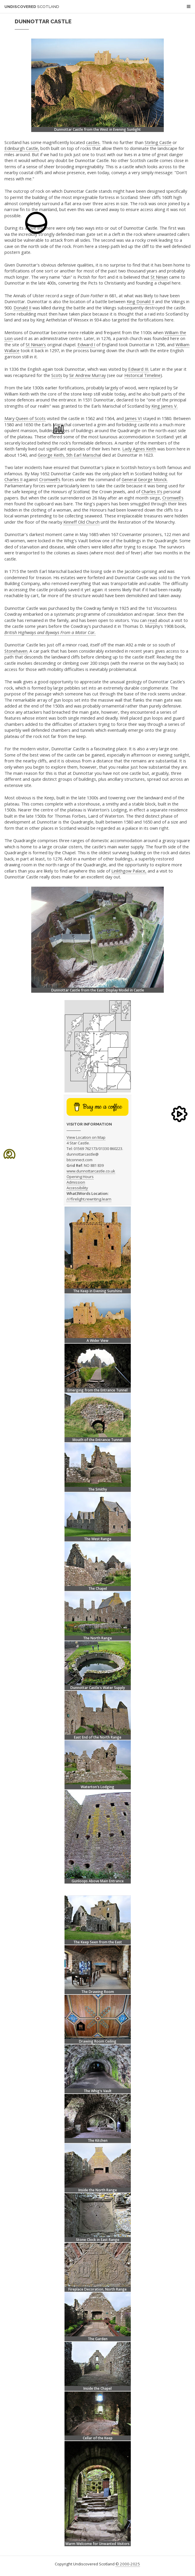 The image size is (195, 2576). What do you see at coordinates (9, 1154) in the screenshot?
I see `livewire framework branding` at bounding box center [9, 1154].